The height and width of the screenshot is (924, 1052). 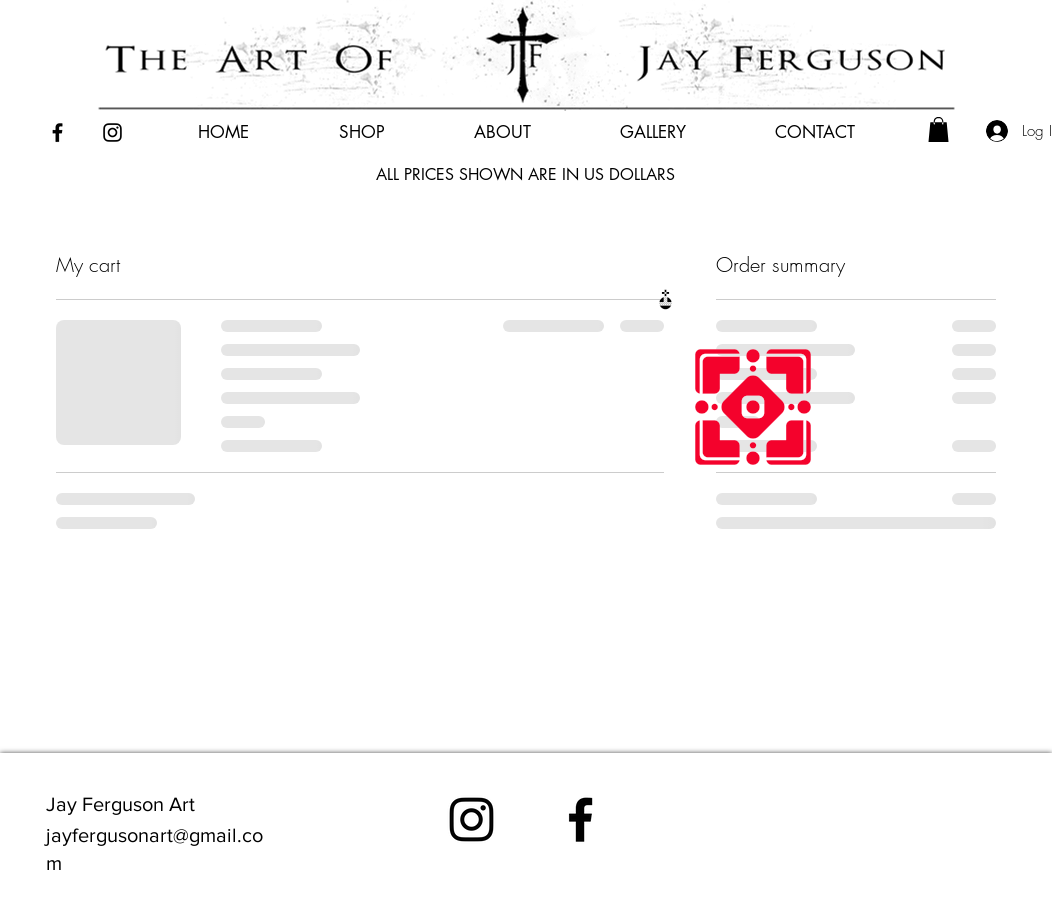 What do you see at coordinates (665, 299) in the screenshot?
I see `holy hand grenade item or power-up in a game` at bounding box center [665, 299].